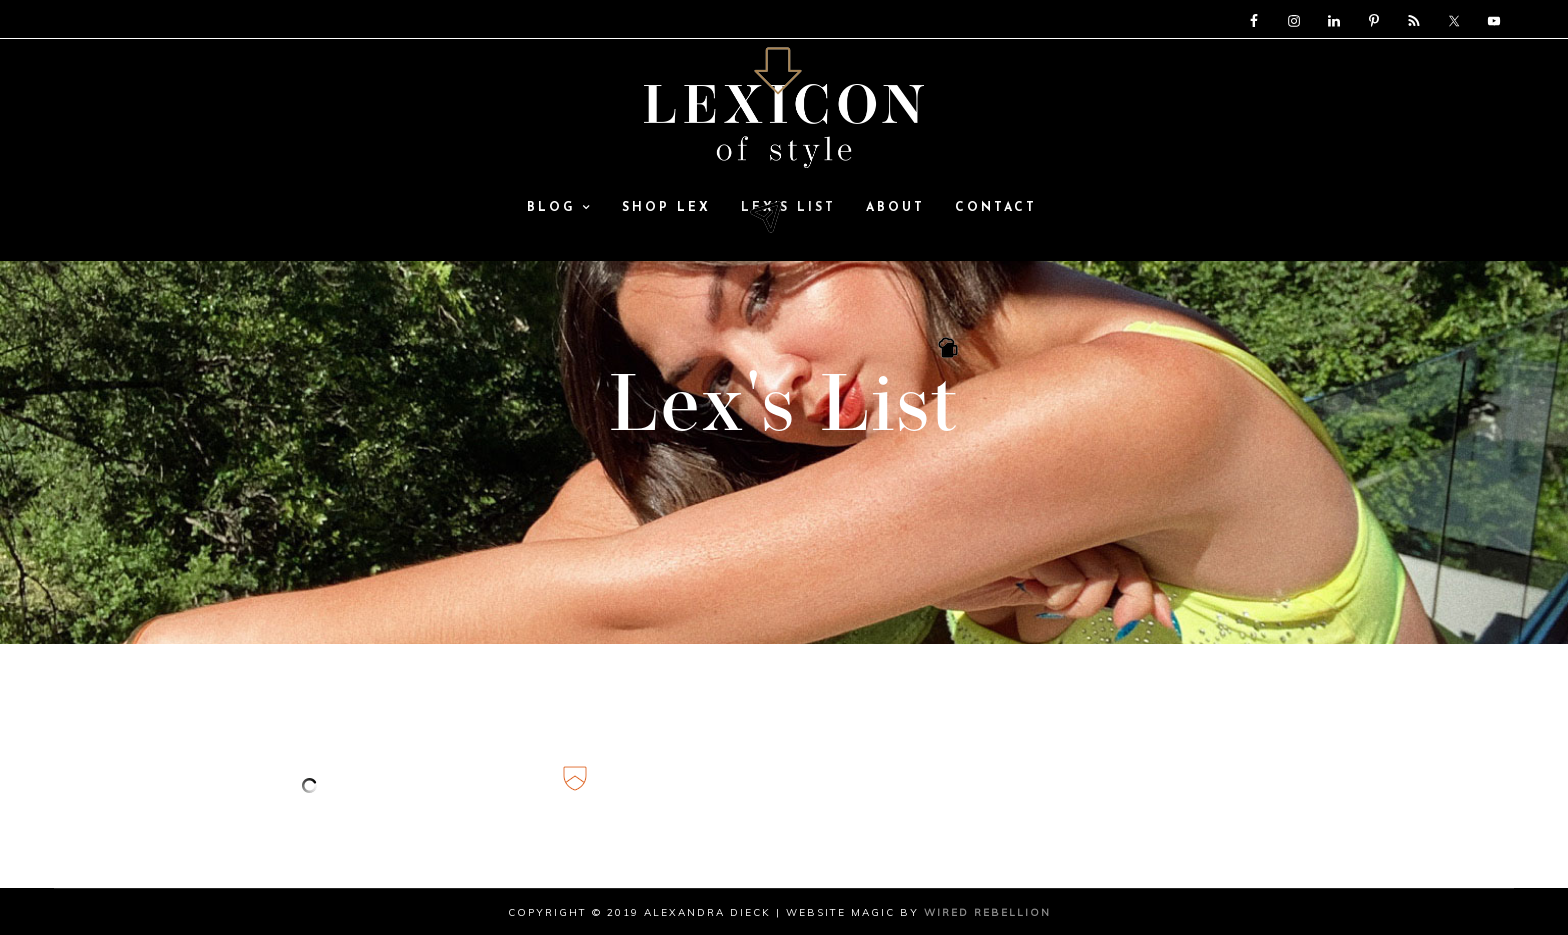 The height and width of the screenshot is (935, 1568). What do you see at coordinates (767, 216) in the screenshot?
I see `send a message` at bounding box center [767, 216].